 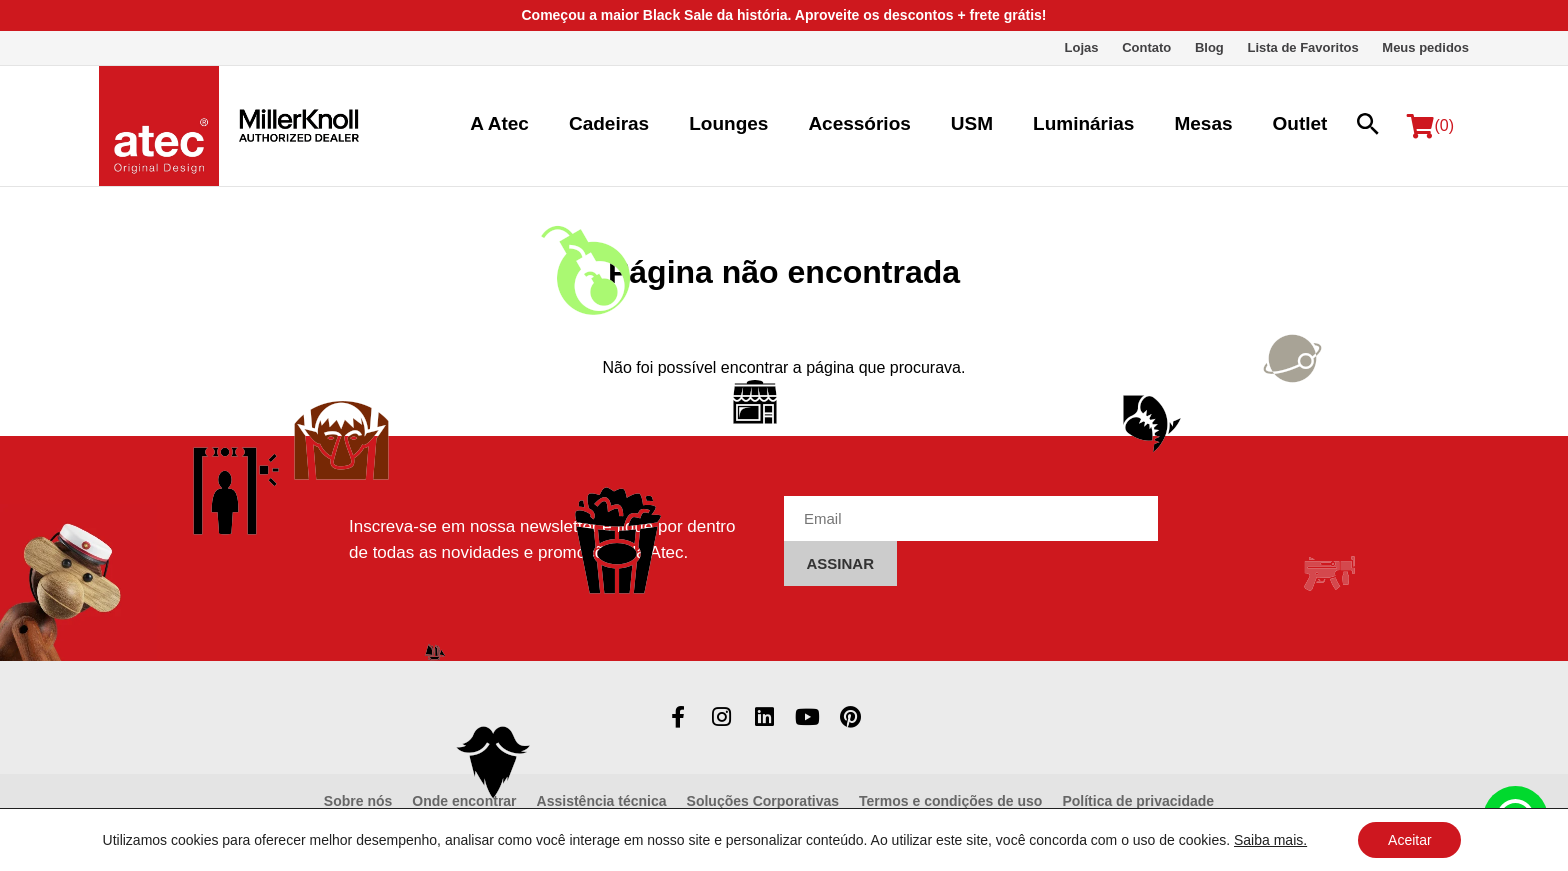 What do you see at coordinates (341, 432) in the screenshot?
I see `select troll character or creature type` at bounding box center [341, 432].